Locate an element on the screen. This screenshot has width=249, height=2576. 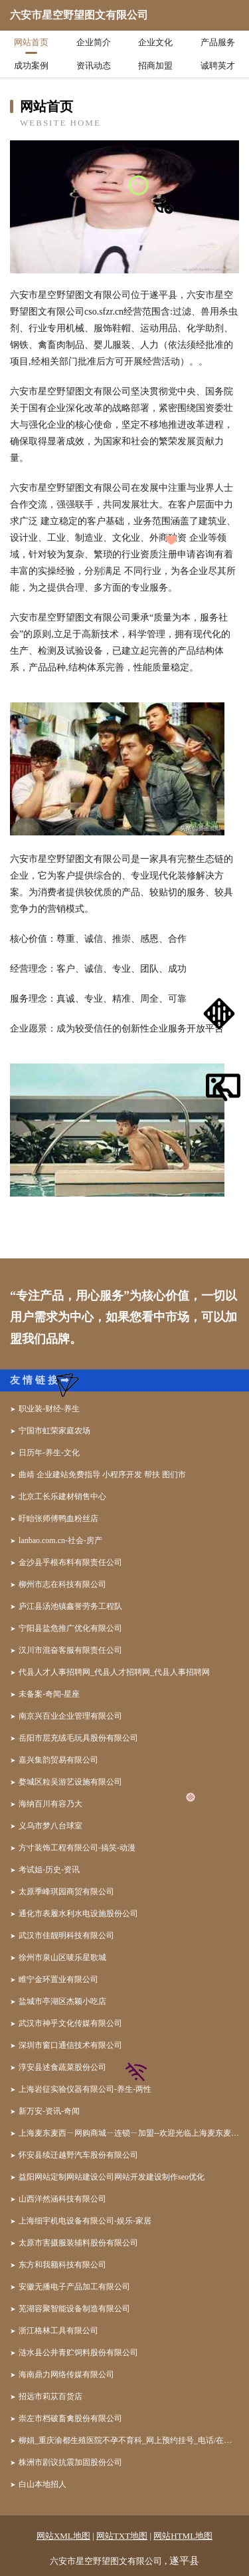
pushed app logo is located at coordinates (67, 1385).